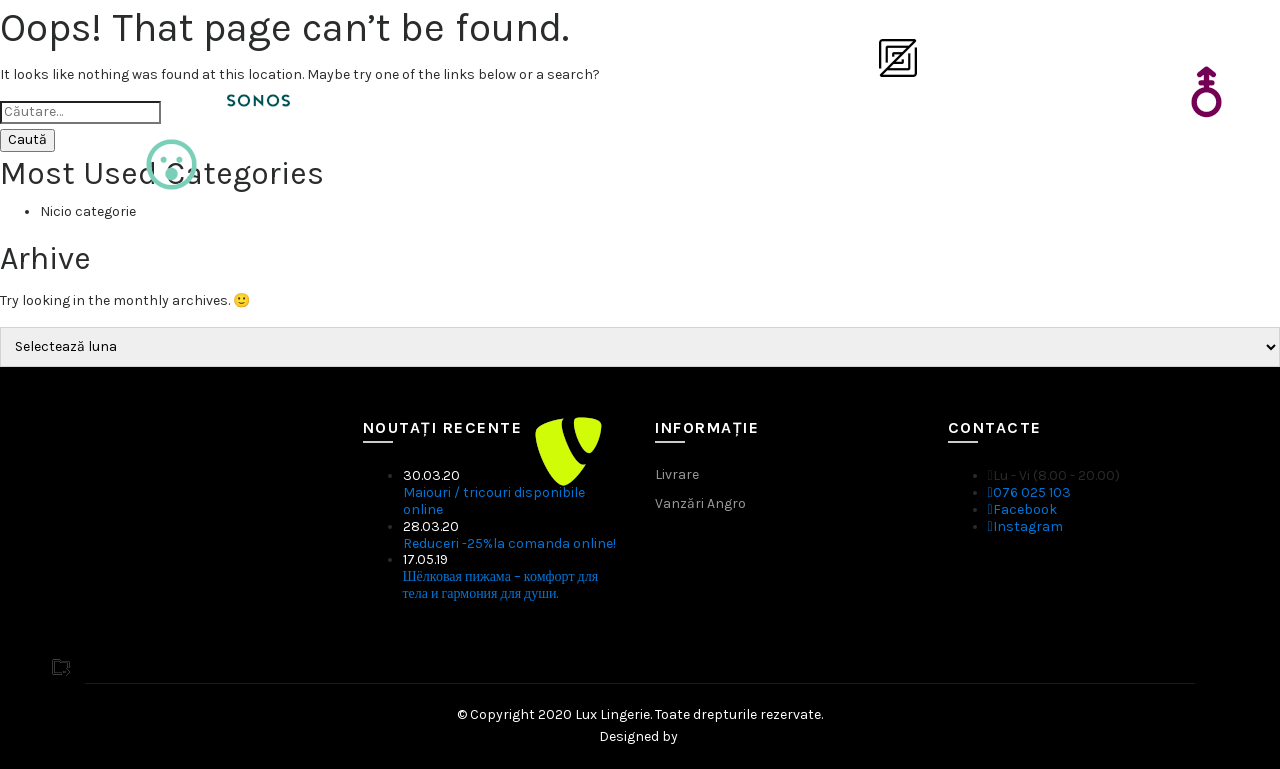 The width and height of the screenshot is (1280, 769). Describe the element at coordinates (1206, 92) in the screenshot. I see `indicates vertical mars symbol or transgender male gender identity` at that location.